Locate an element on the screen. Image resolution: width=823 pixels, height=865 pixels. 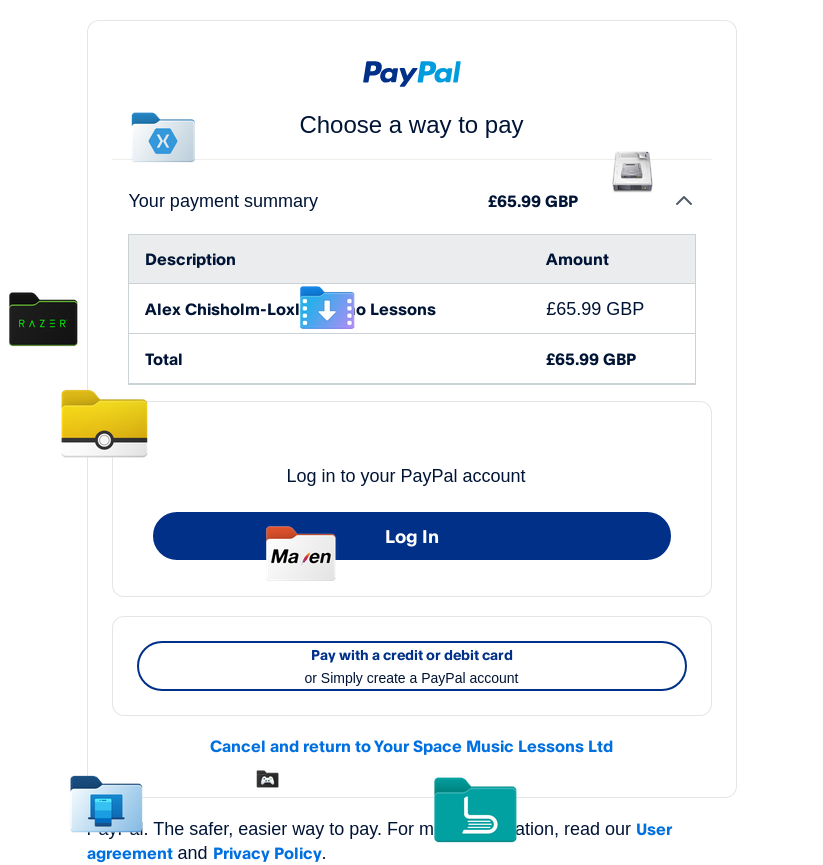
open Xamarin project files folder is located at coordinates (163, 139).